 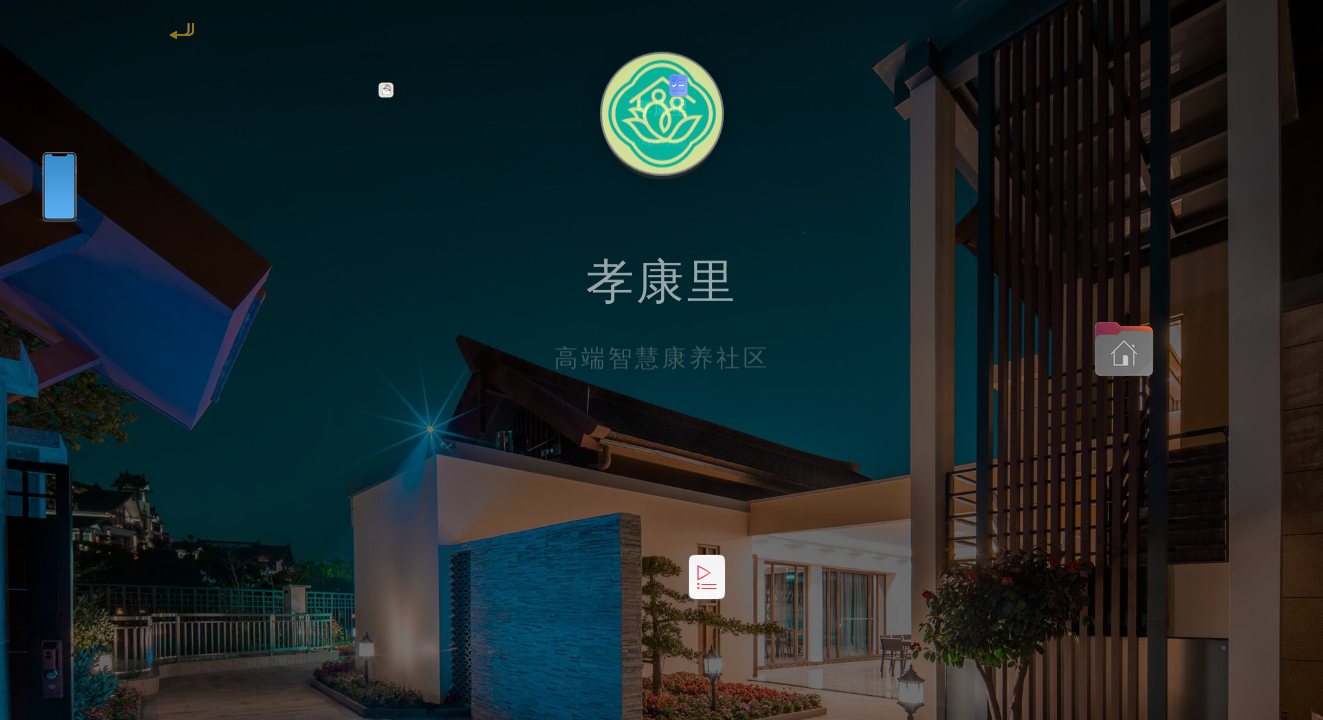 I want to click on open Claude Notes app, so click(x=386, y=90).